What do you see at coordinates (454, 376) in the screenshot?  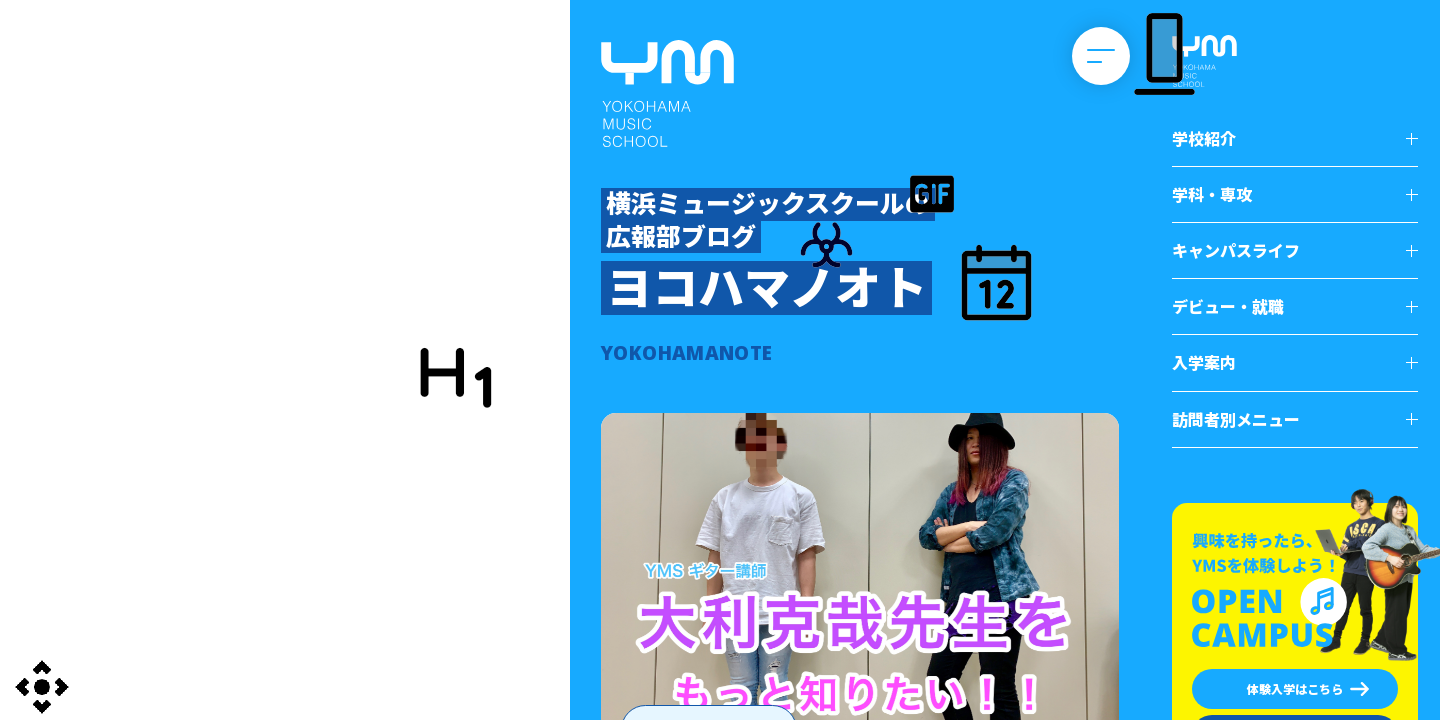 I see `format text as heading level 1` at bounding box center [454, 376].